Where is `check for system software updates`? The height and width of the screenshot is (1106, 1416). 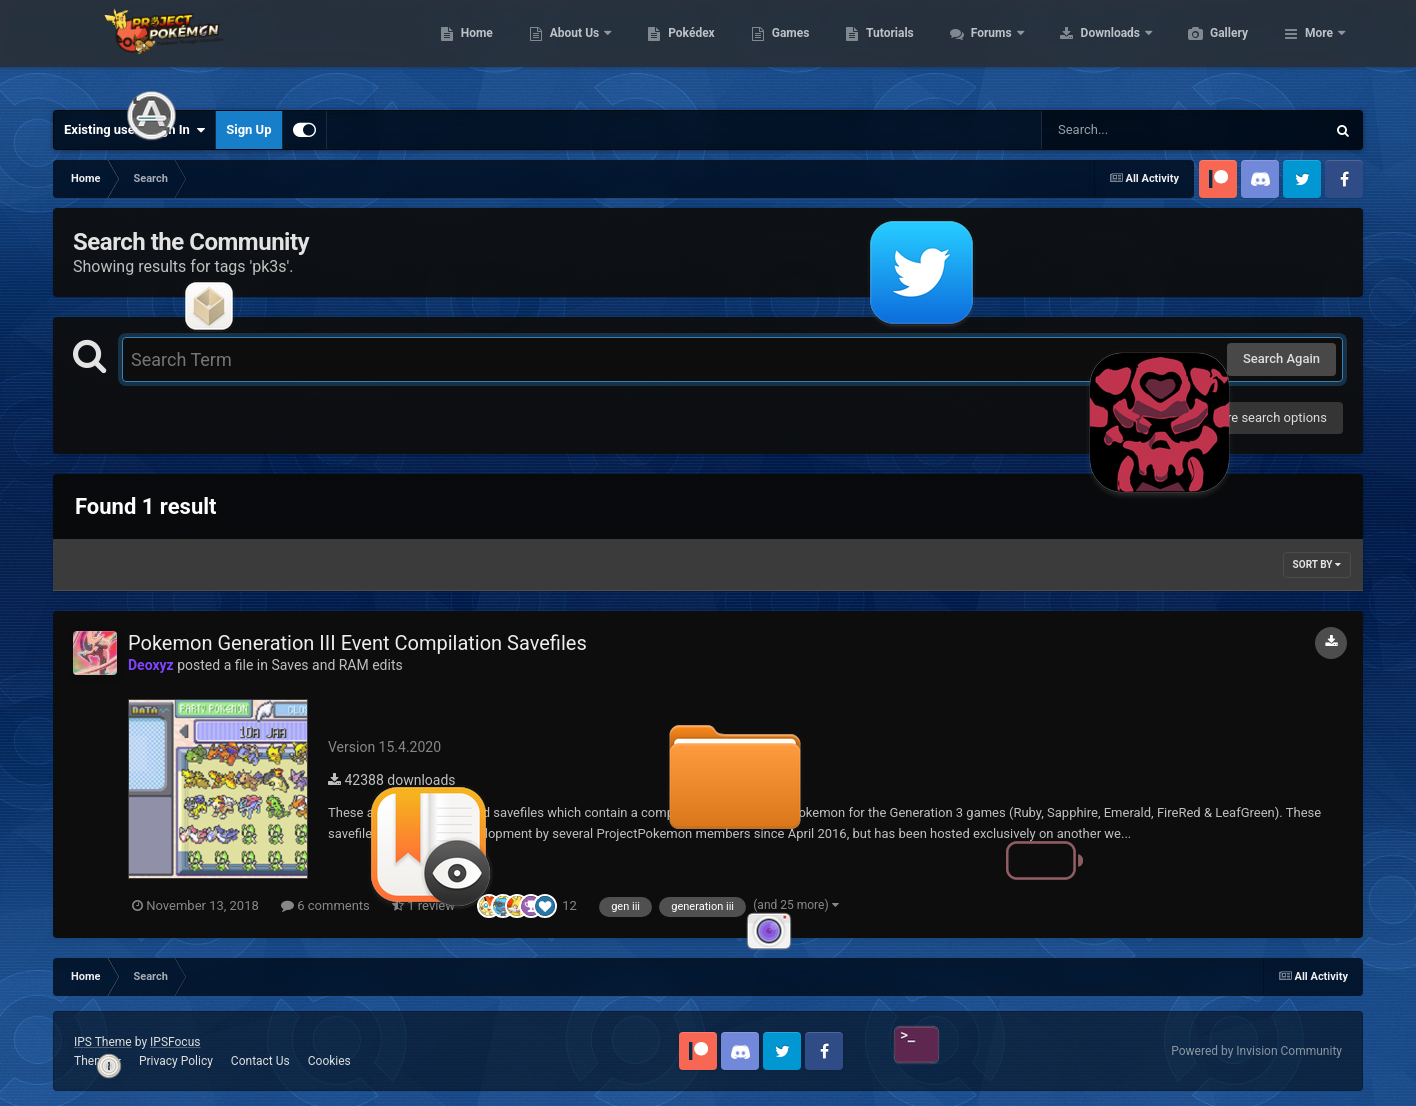 check for system software updates is located at coordinates (151, 115).